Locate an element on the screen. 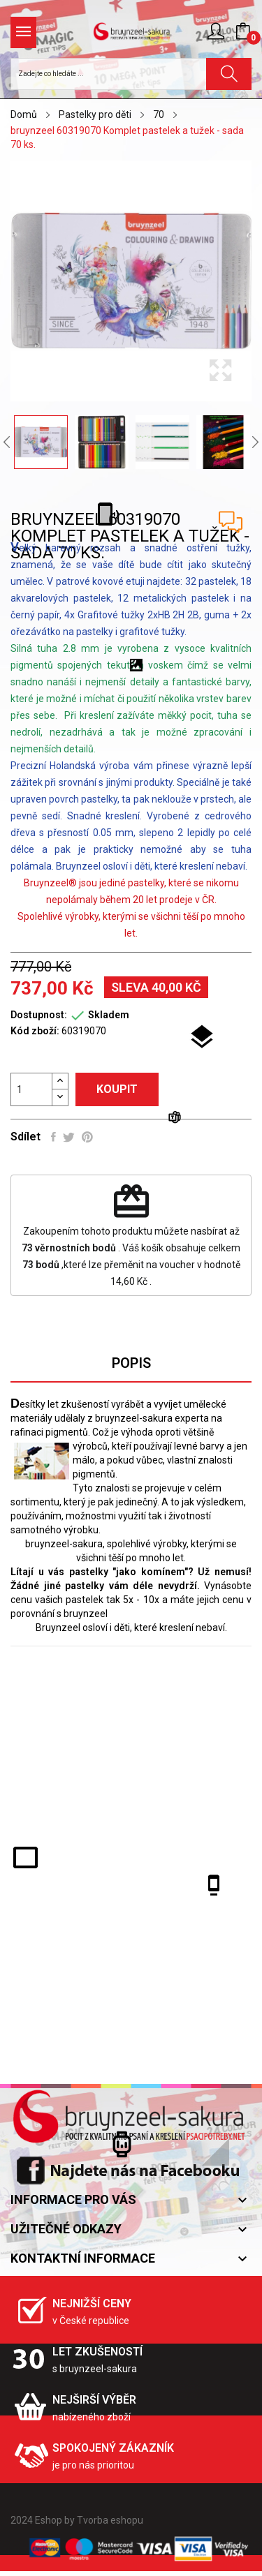  view discussion thread is located at coordinates (231, 522).